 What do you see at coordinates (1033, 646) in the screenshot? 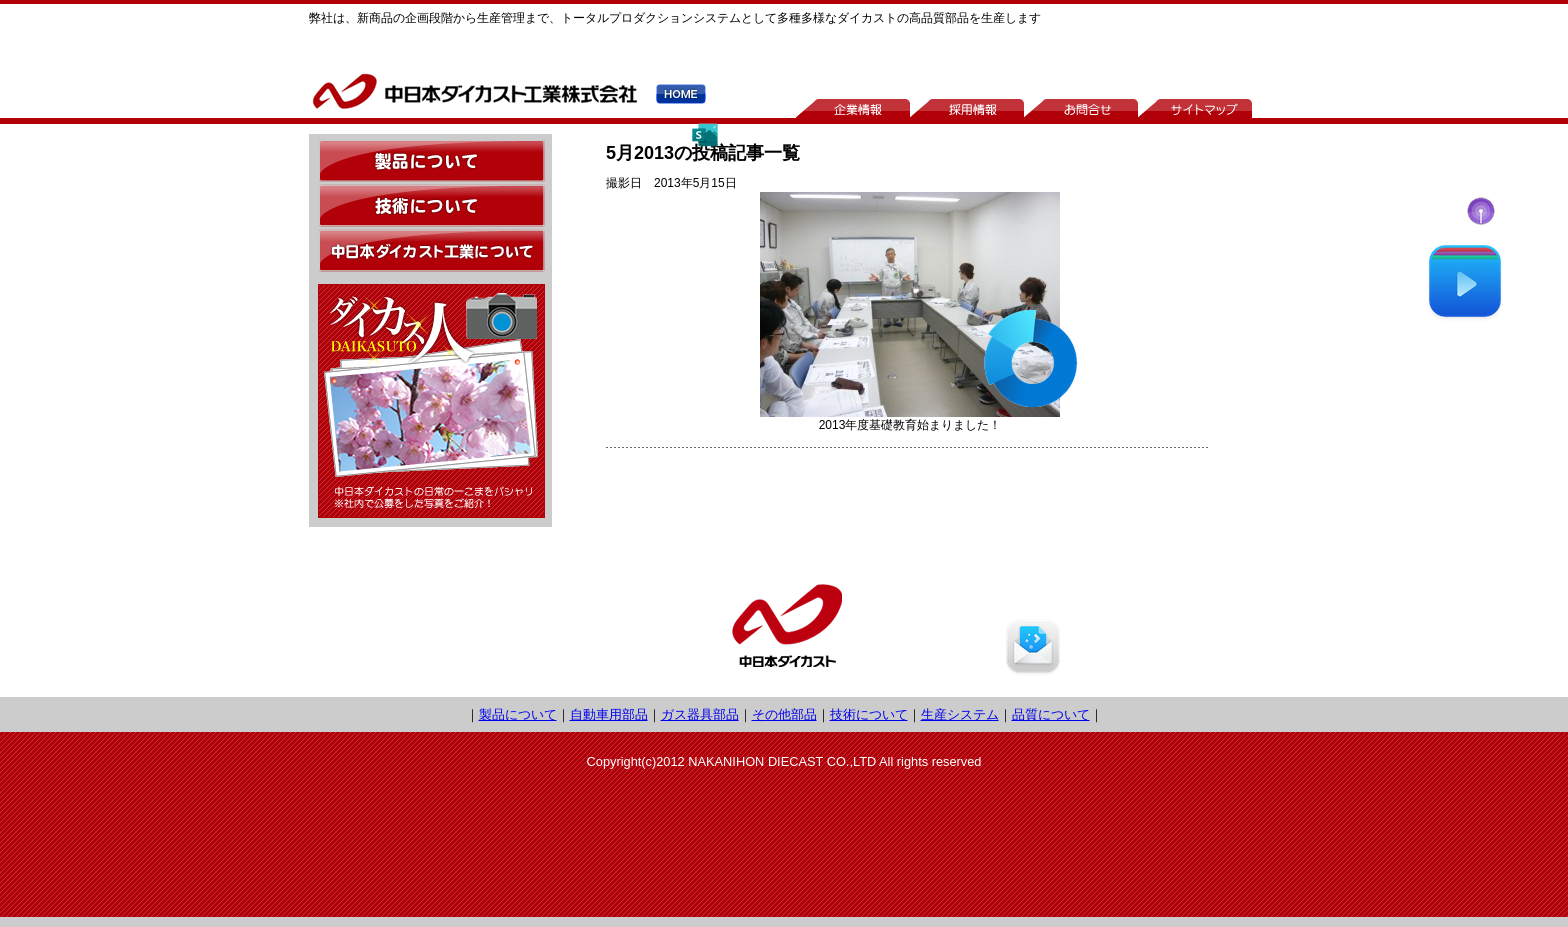
I see `open sieve mail filter editor` at bounding box center [1033, 646].